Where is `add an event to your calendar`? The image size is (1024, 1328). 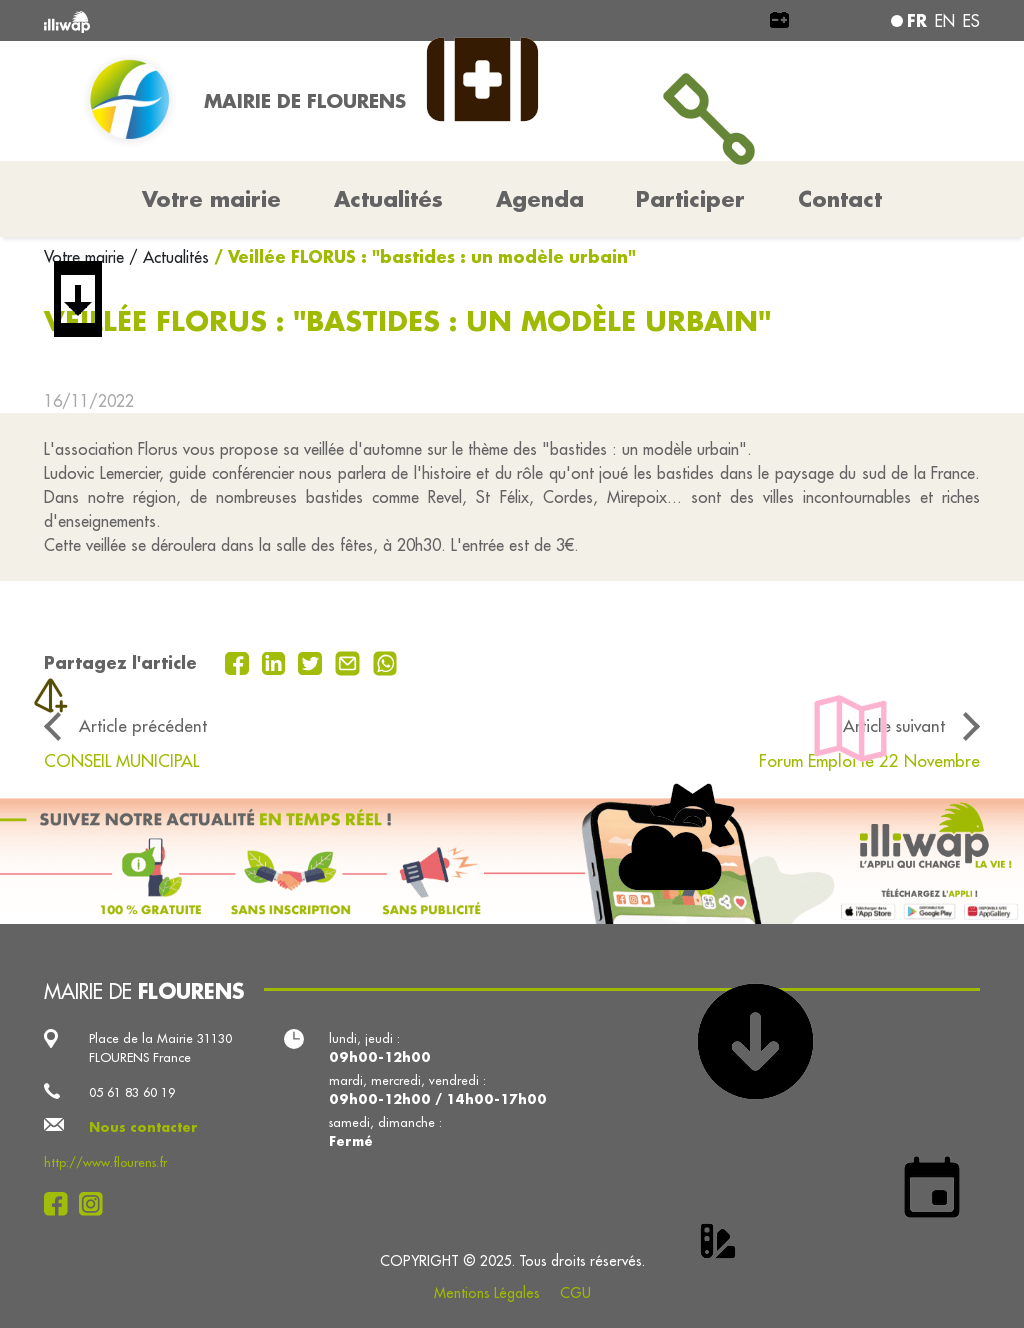 add an event to your calendar is located at coordinates (932, 1190).